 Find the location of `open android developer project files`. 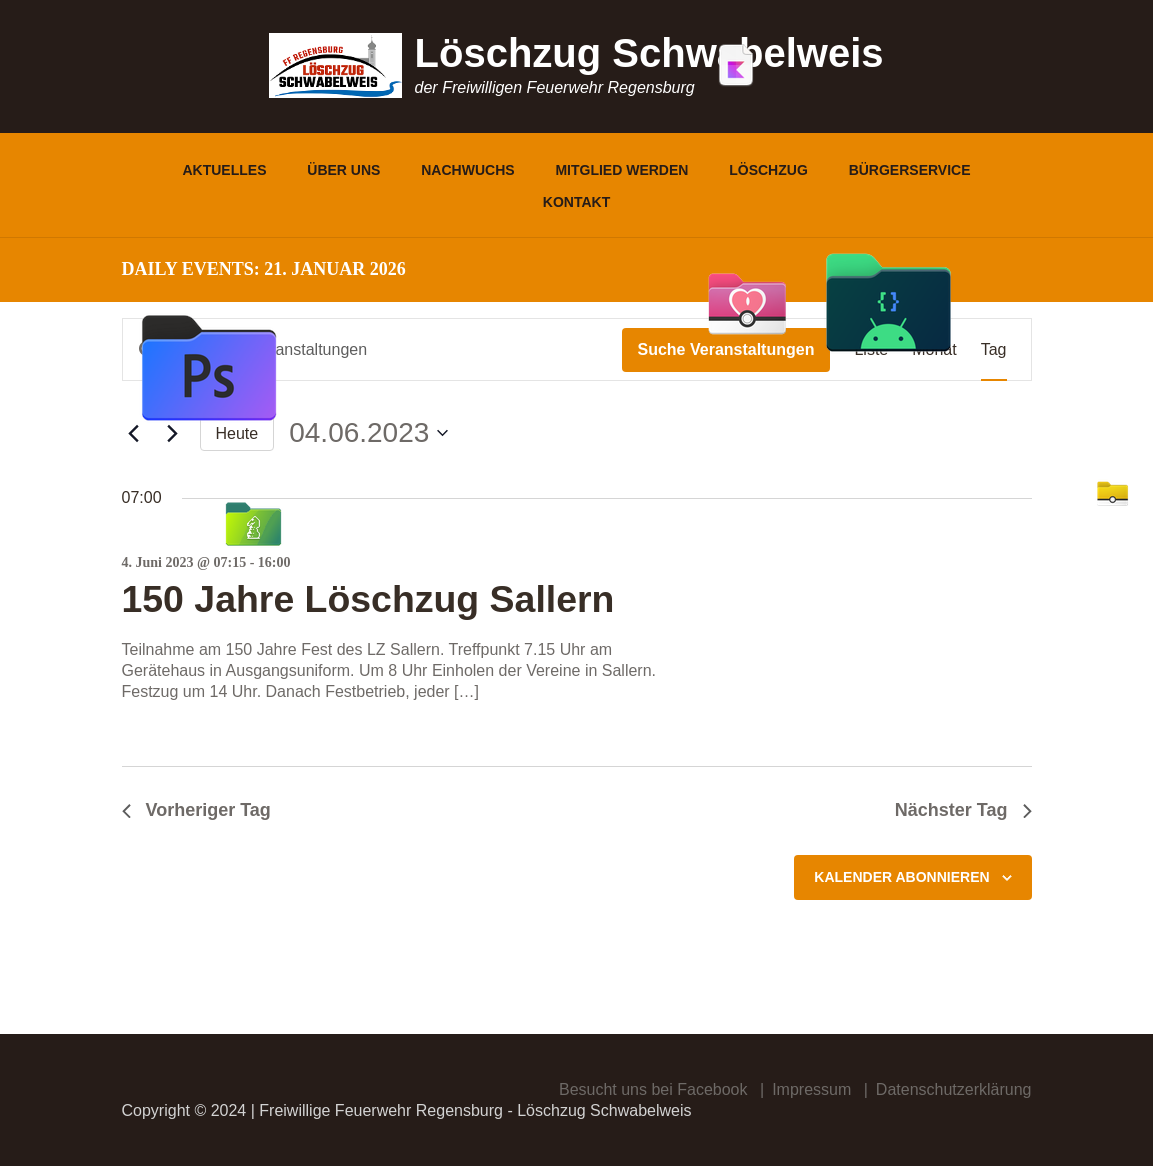

open android developer project files is located at coordinates (888, 306).